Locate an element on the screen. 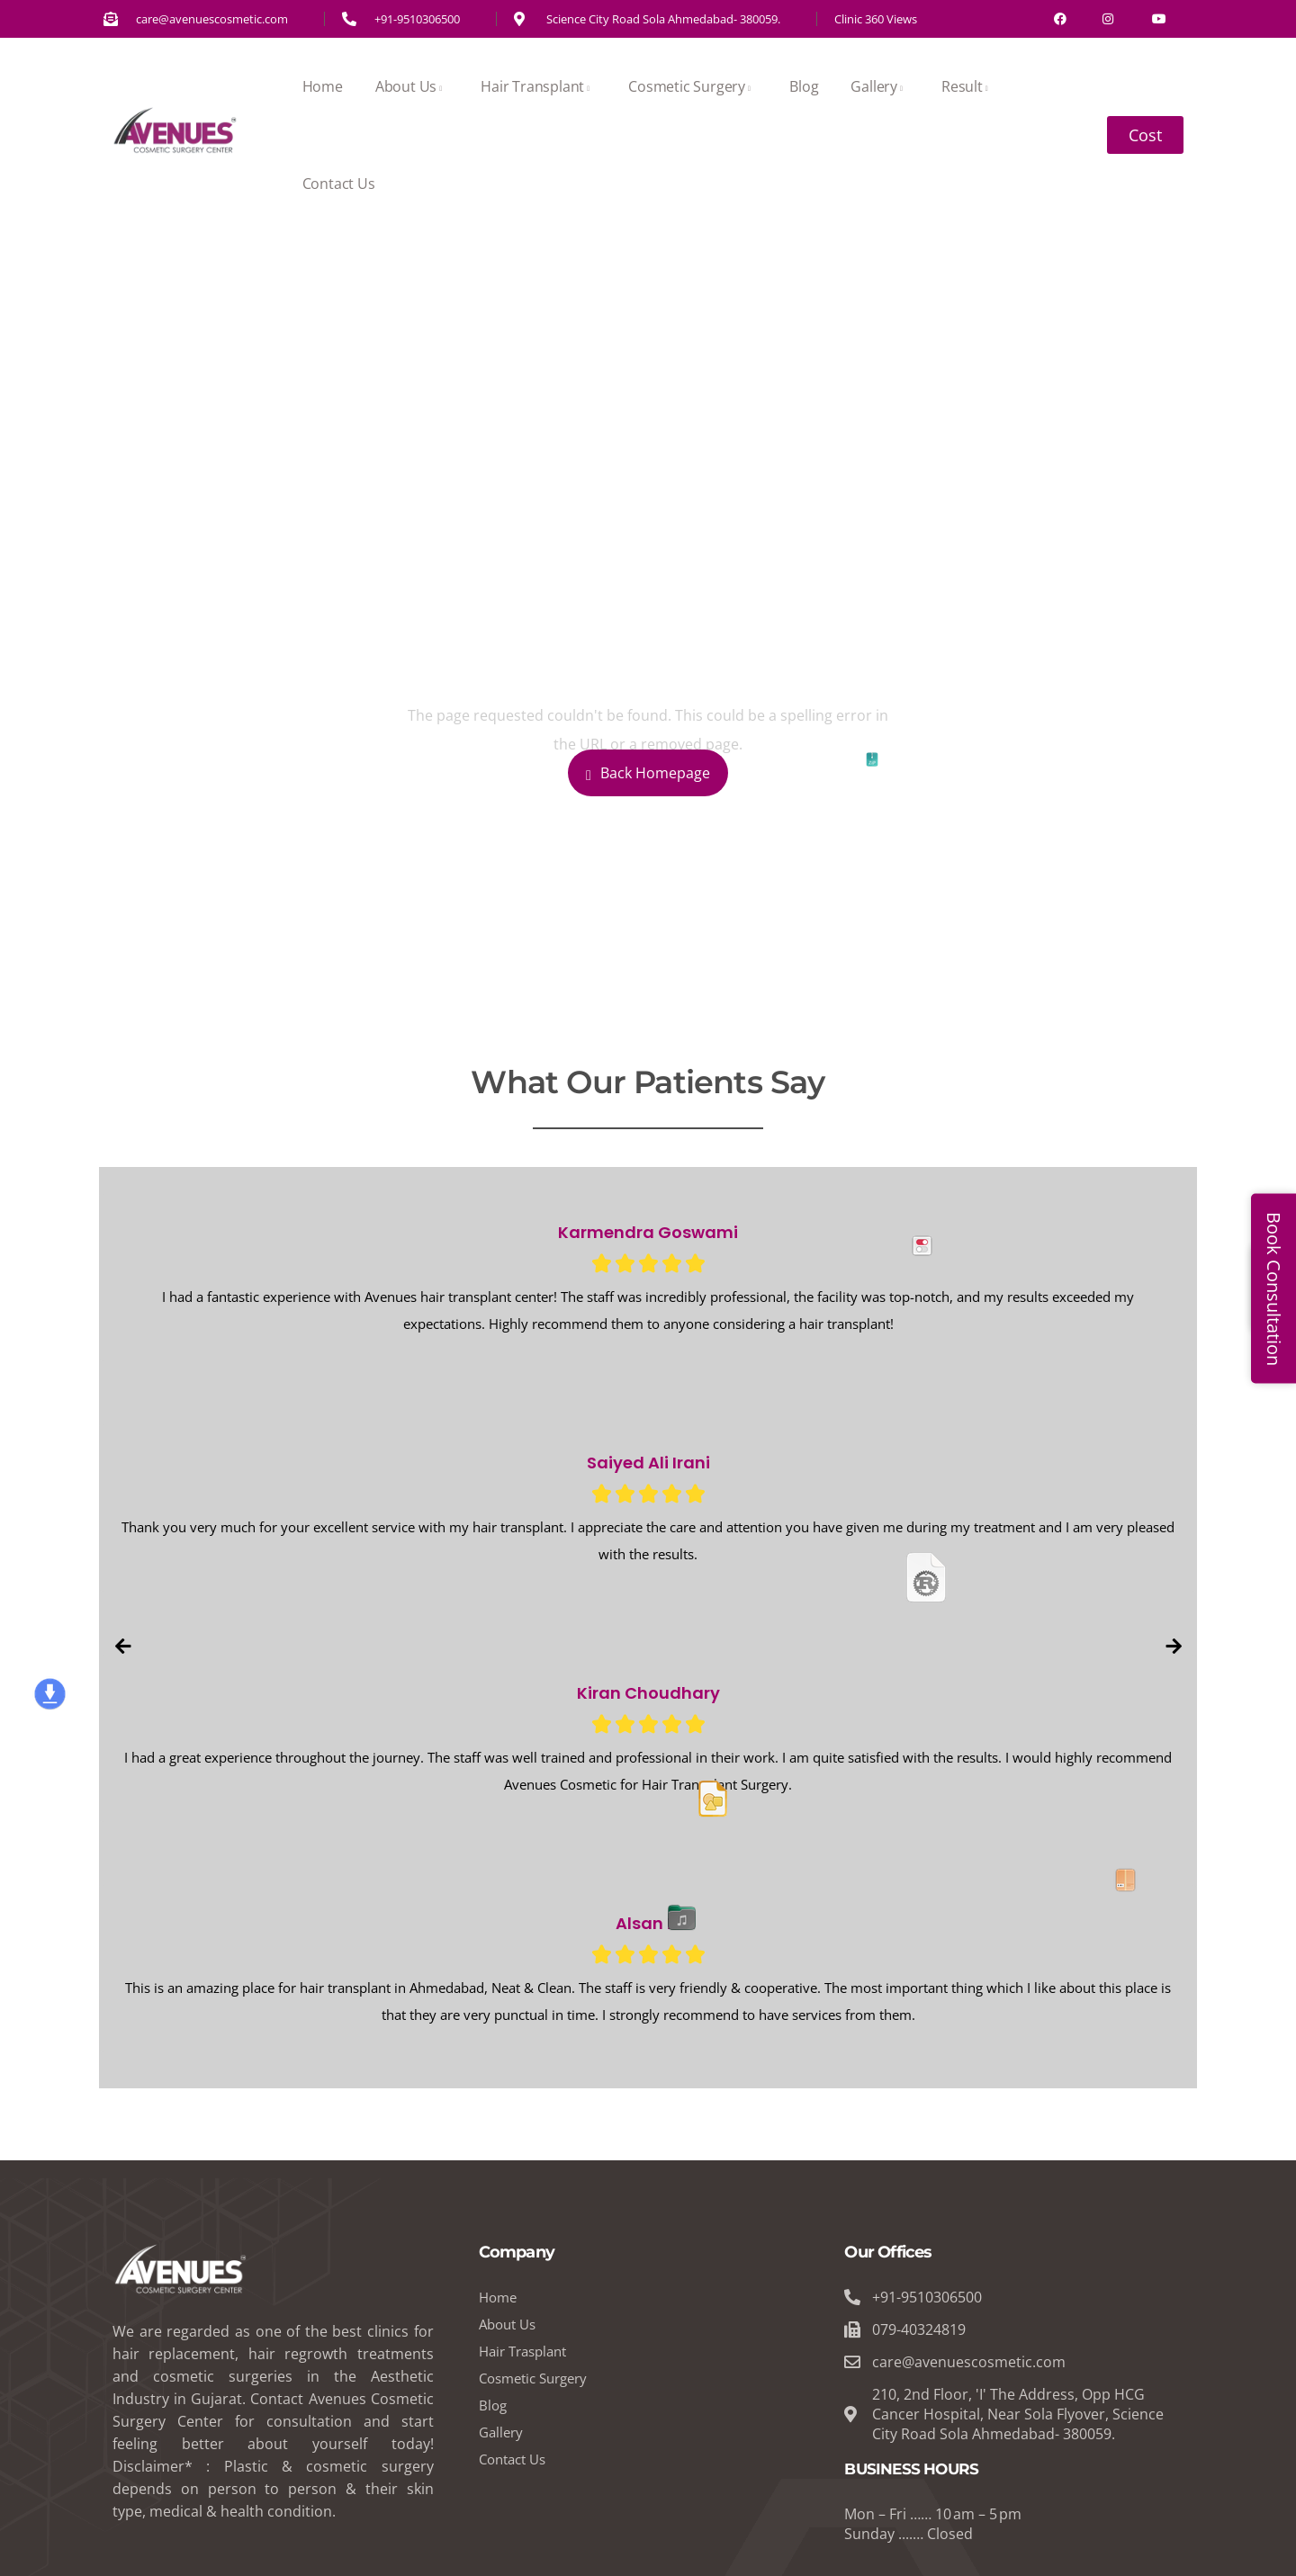 The height and width of the screenshot is (2576, 1296). indicates a downloaded file or completed download is located at coordinates (50, 1693).